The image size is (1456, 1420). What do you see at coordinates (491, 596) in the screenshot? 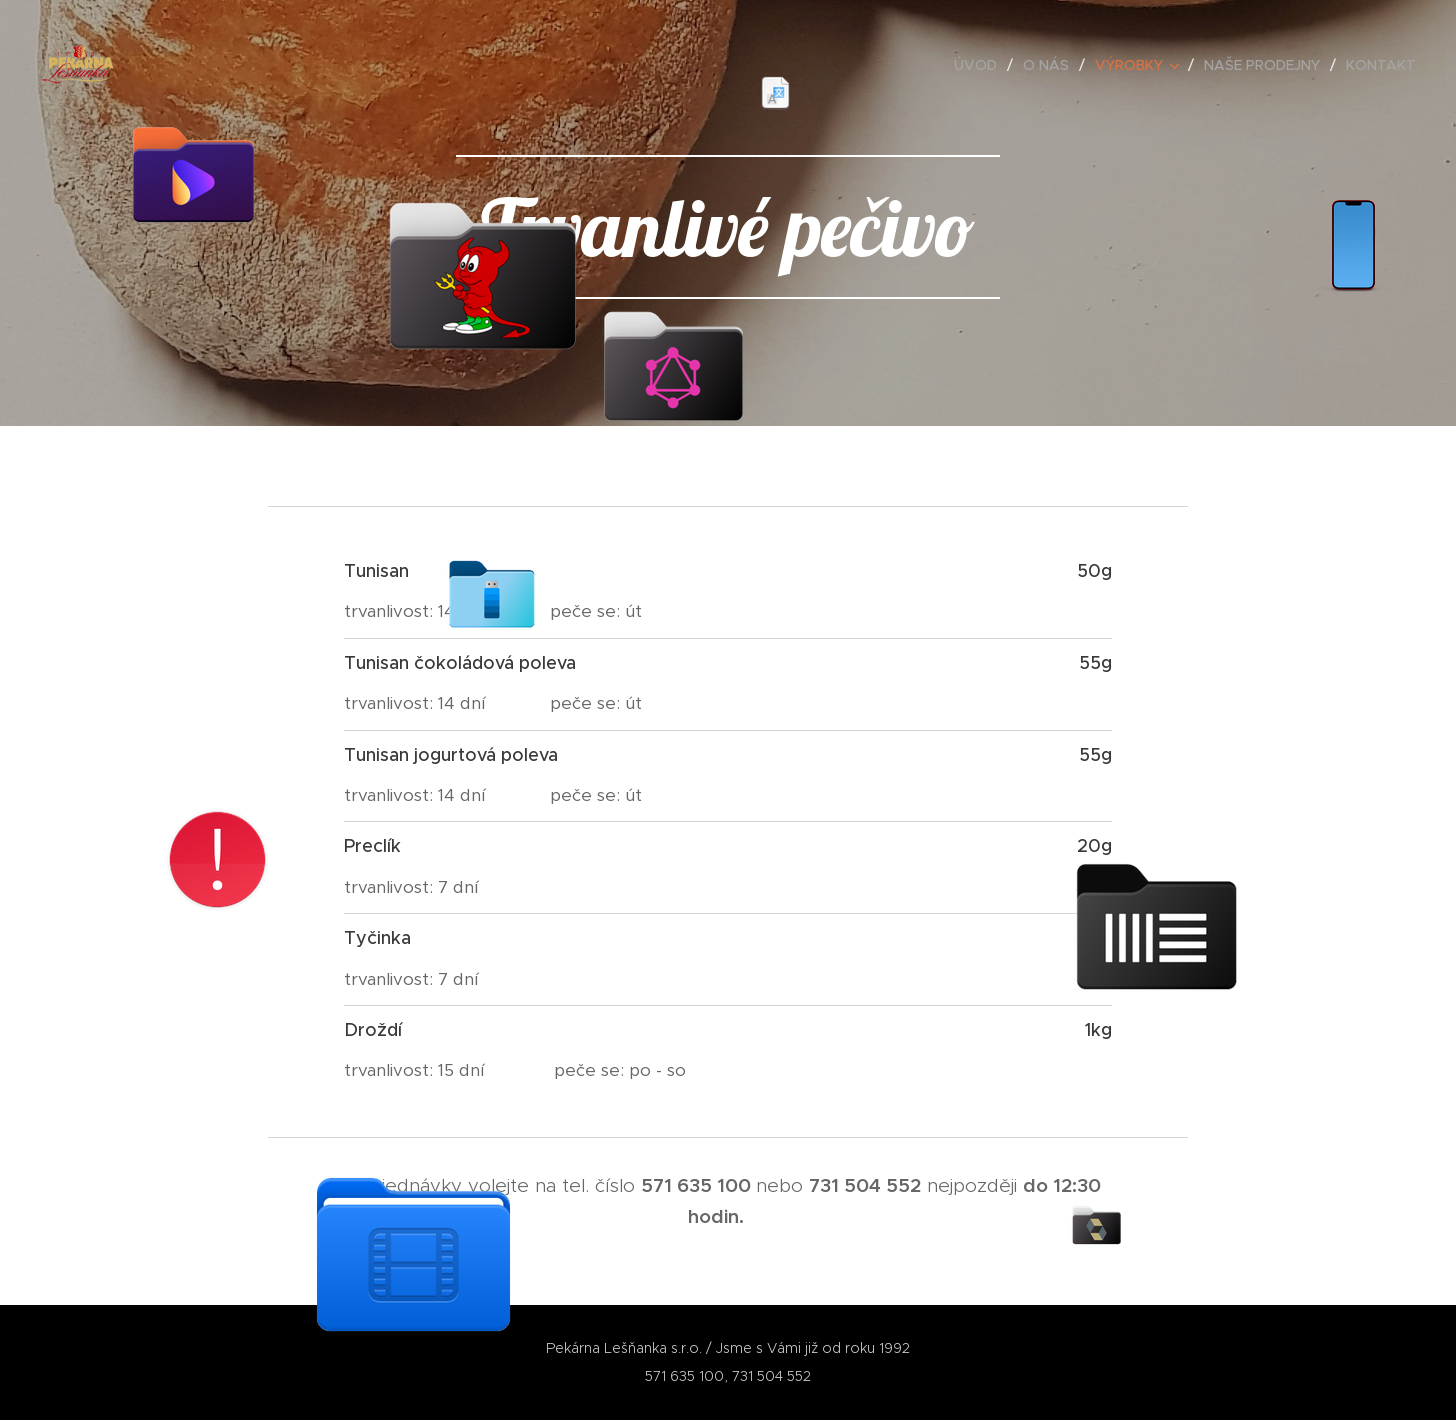
I see `open folder containing USB drive files` at bounding box center [491, 596].